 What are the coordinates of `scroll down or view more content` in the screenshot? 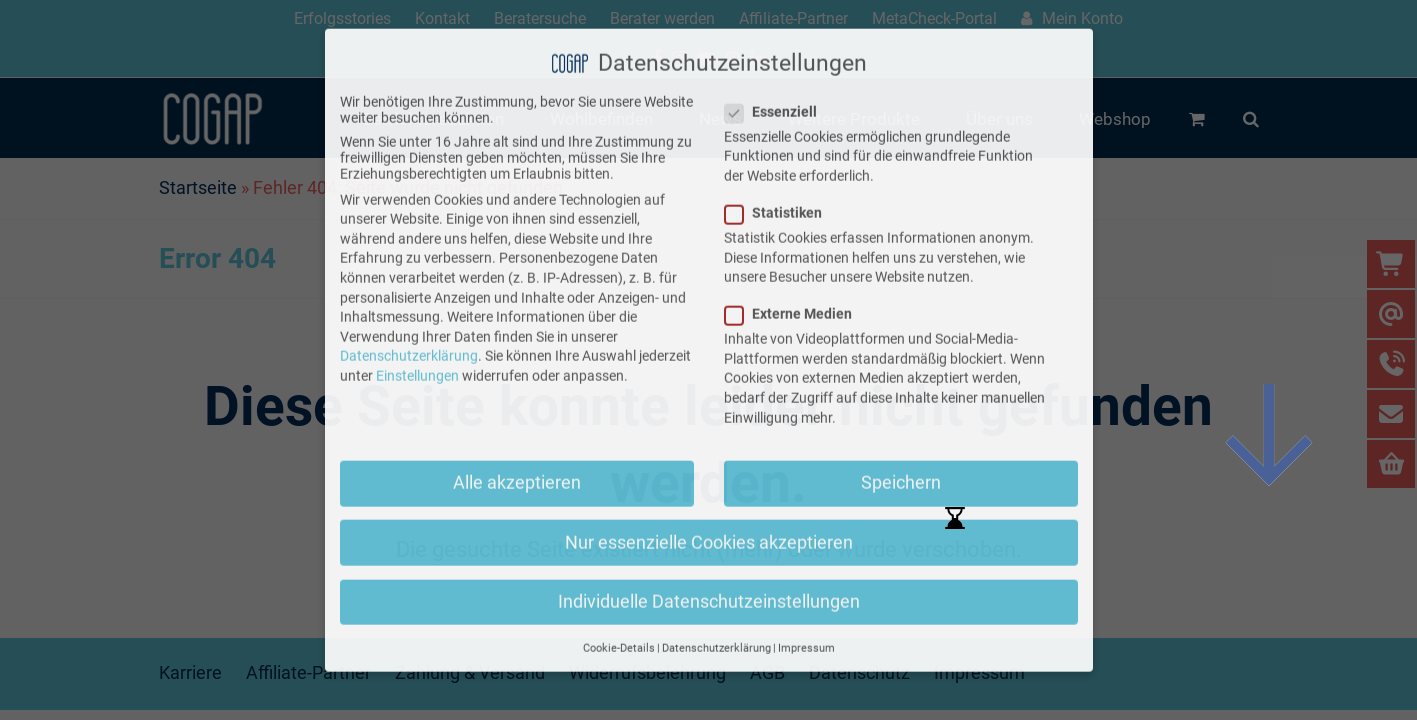 It's located at (1269, 435).